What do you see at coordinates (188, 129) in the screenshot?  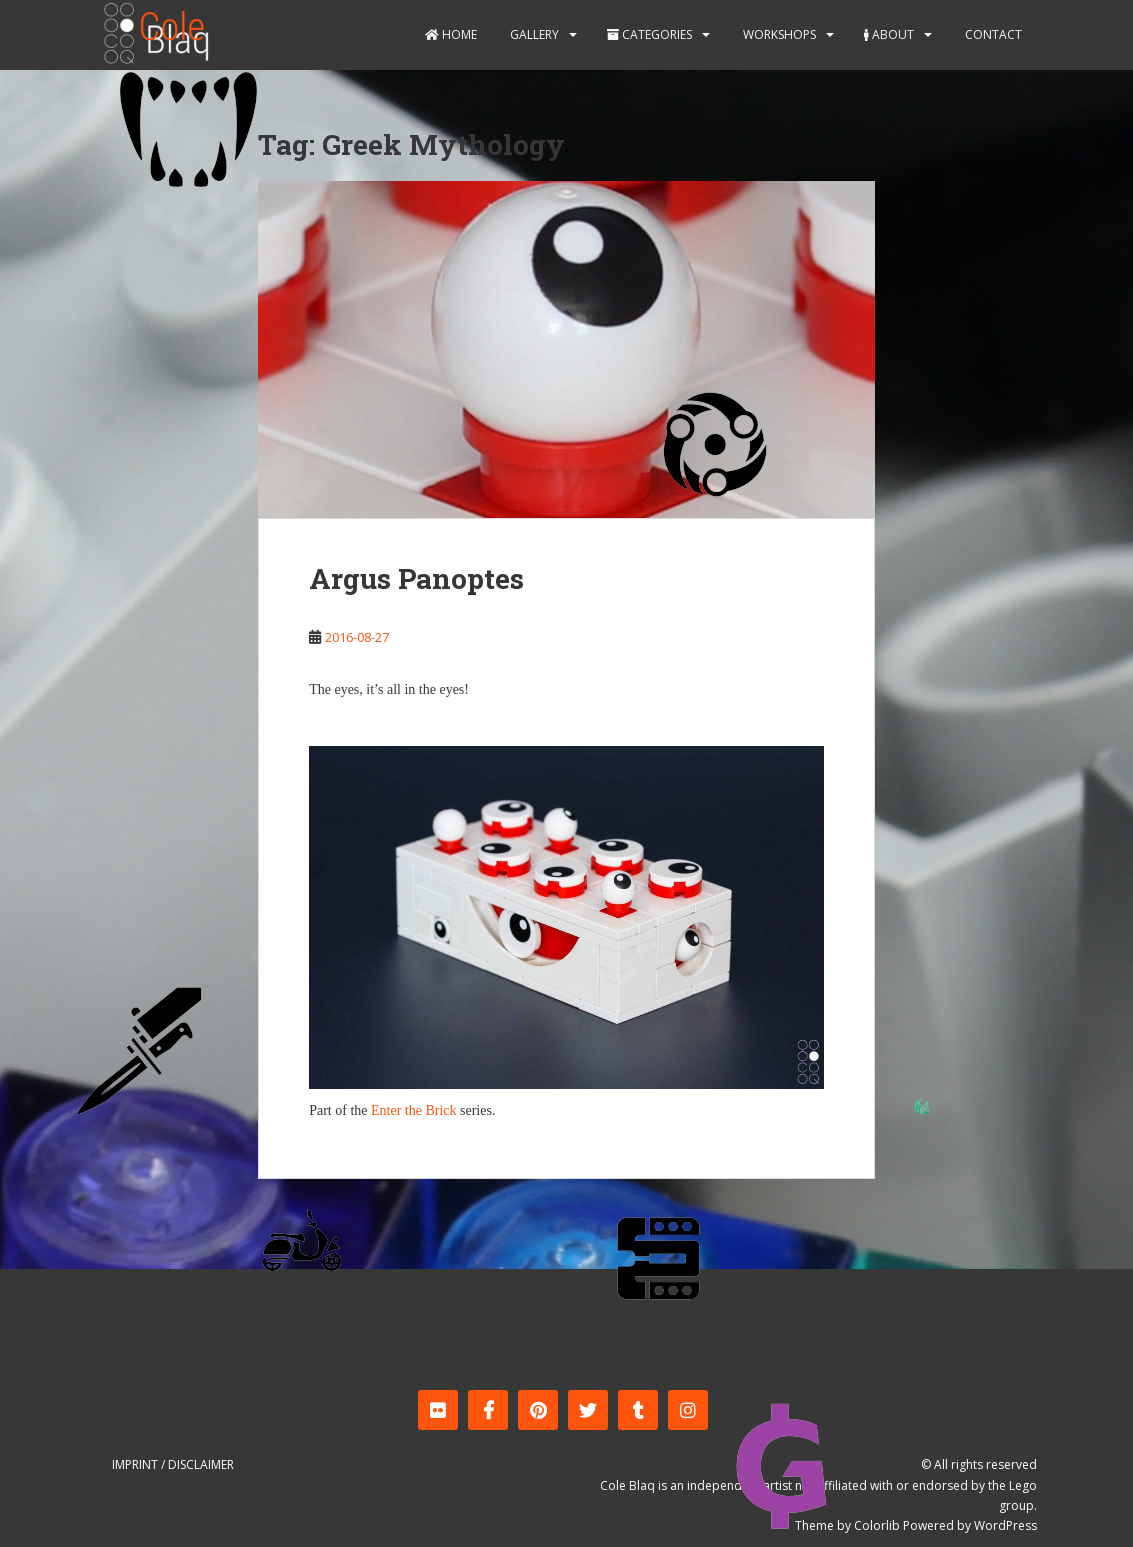 I see `select vampire or monster character type` at bounding box center [188, 129].